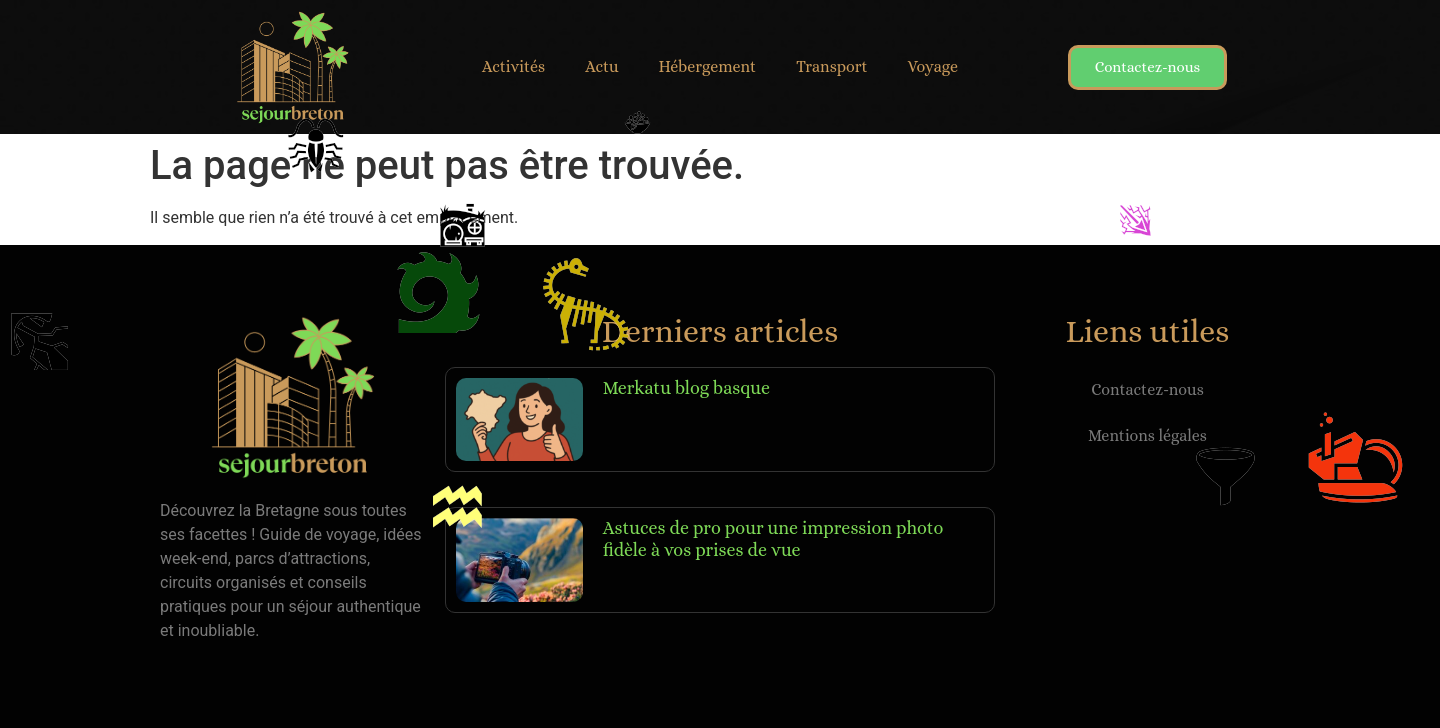 This screenshot has width=1440, height=728. I want to click on view dinosaur exhibit or paleontology section, so click(585, 305).